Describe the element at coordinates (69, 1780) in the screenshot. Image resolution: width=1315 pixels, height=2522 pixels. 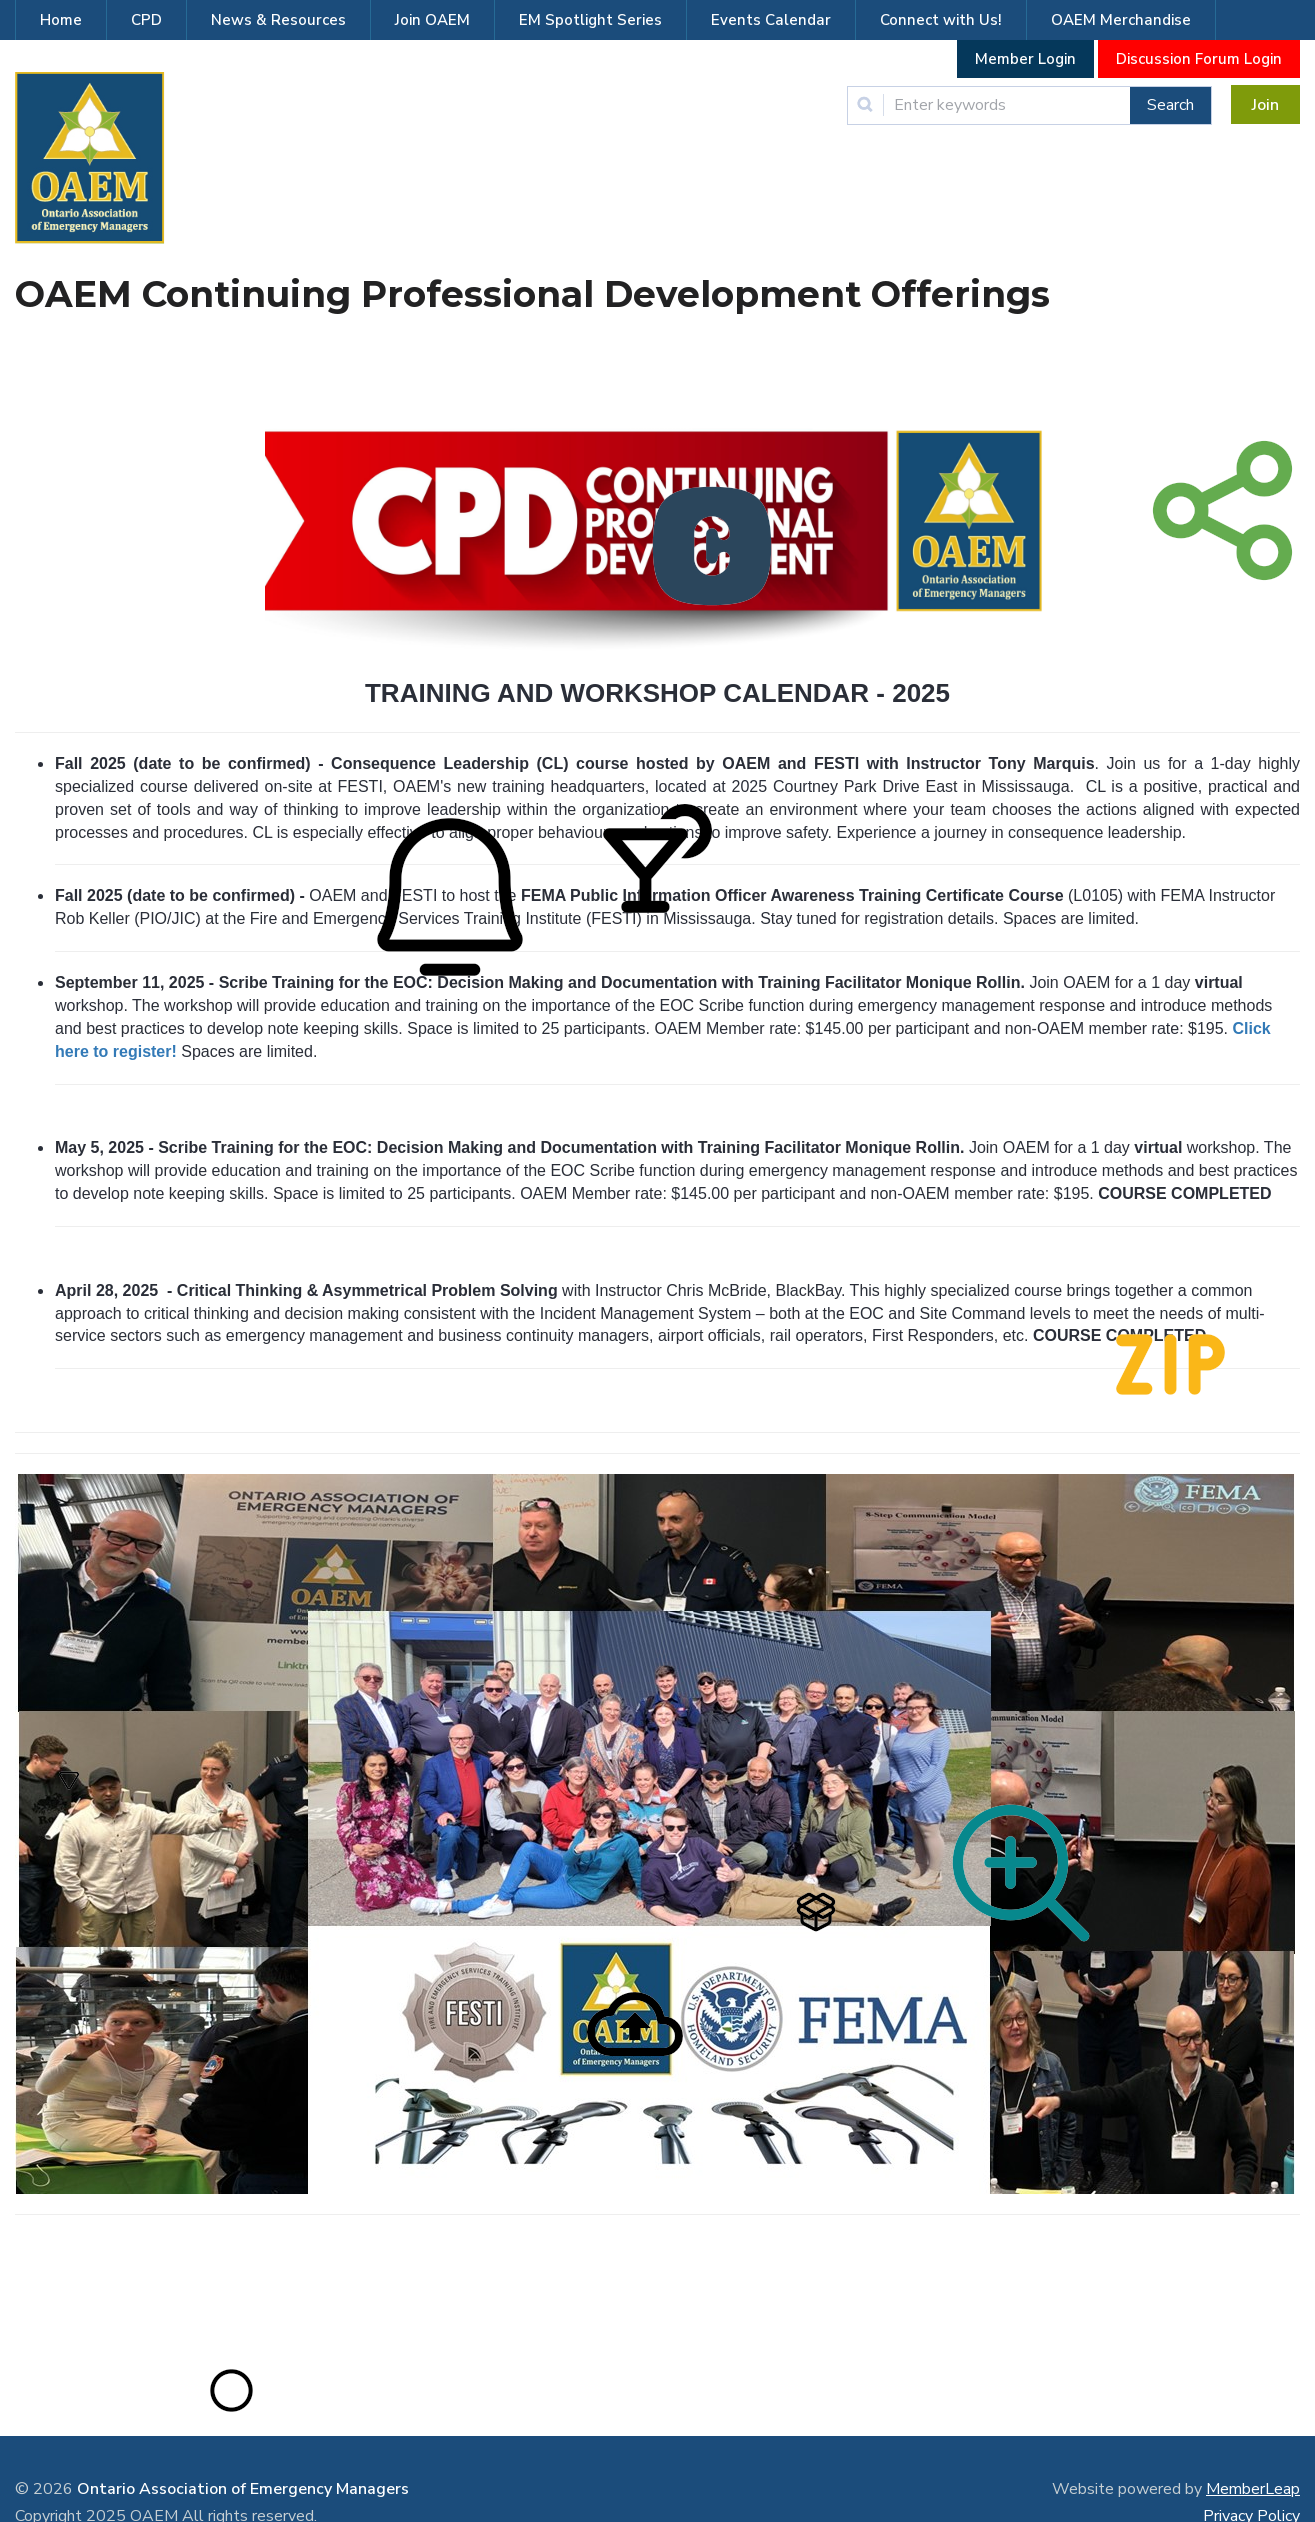
I see `expand dropdown menu` at that location.